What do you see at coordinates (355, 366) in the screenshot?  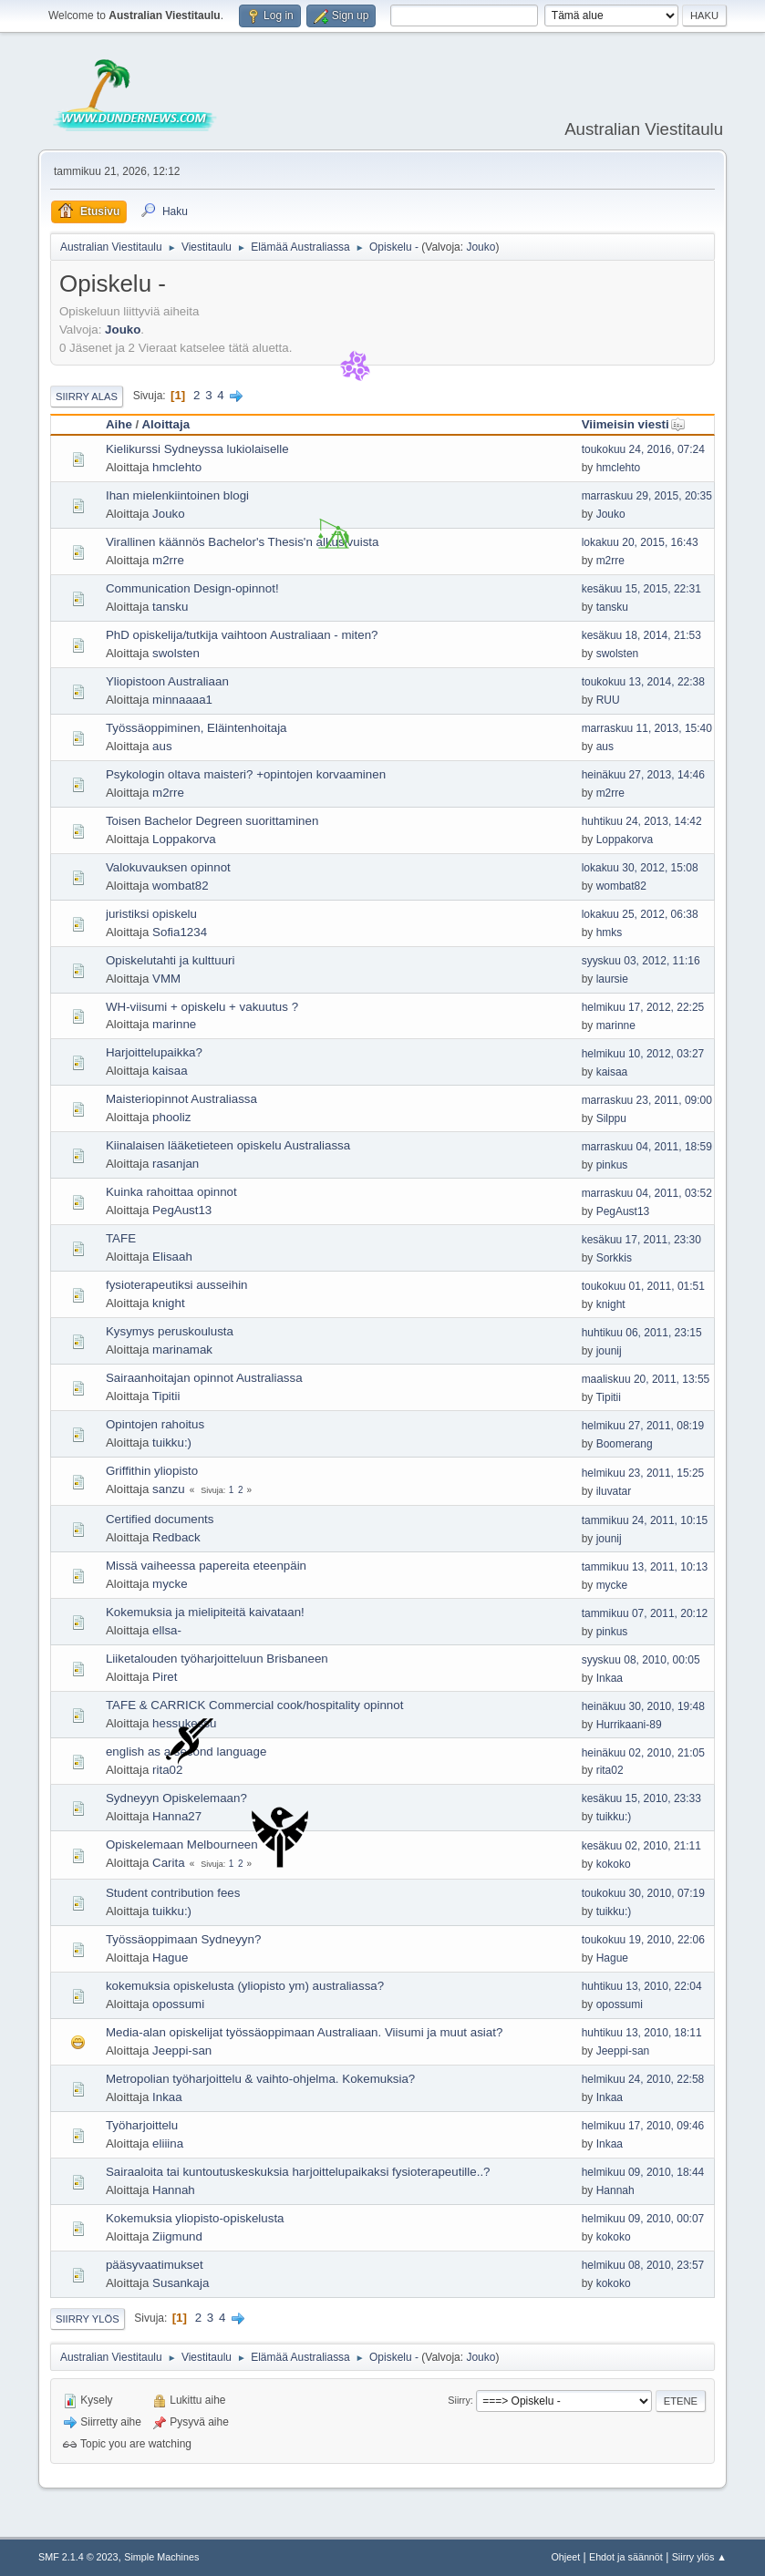 I see `a throwing star or shuriken weapon in a game inventory` at bounding box center [355, 366].